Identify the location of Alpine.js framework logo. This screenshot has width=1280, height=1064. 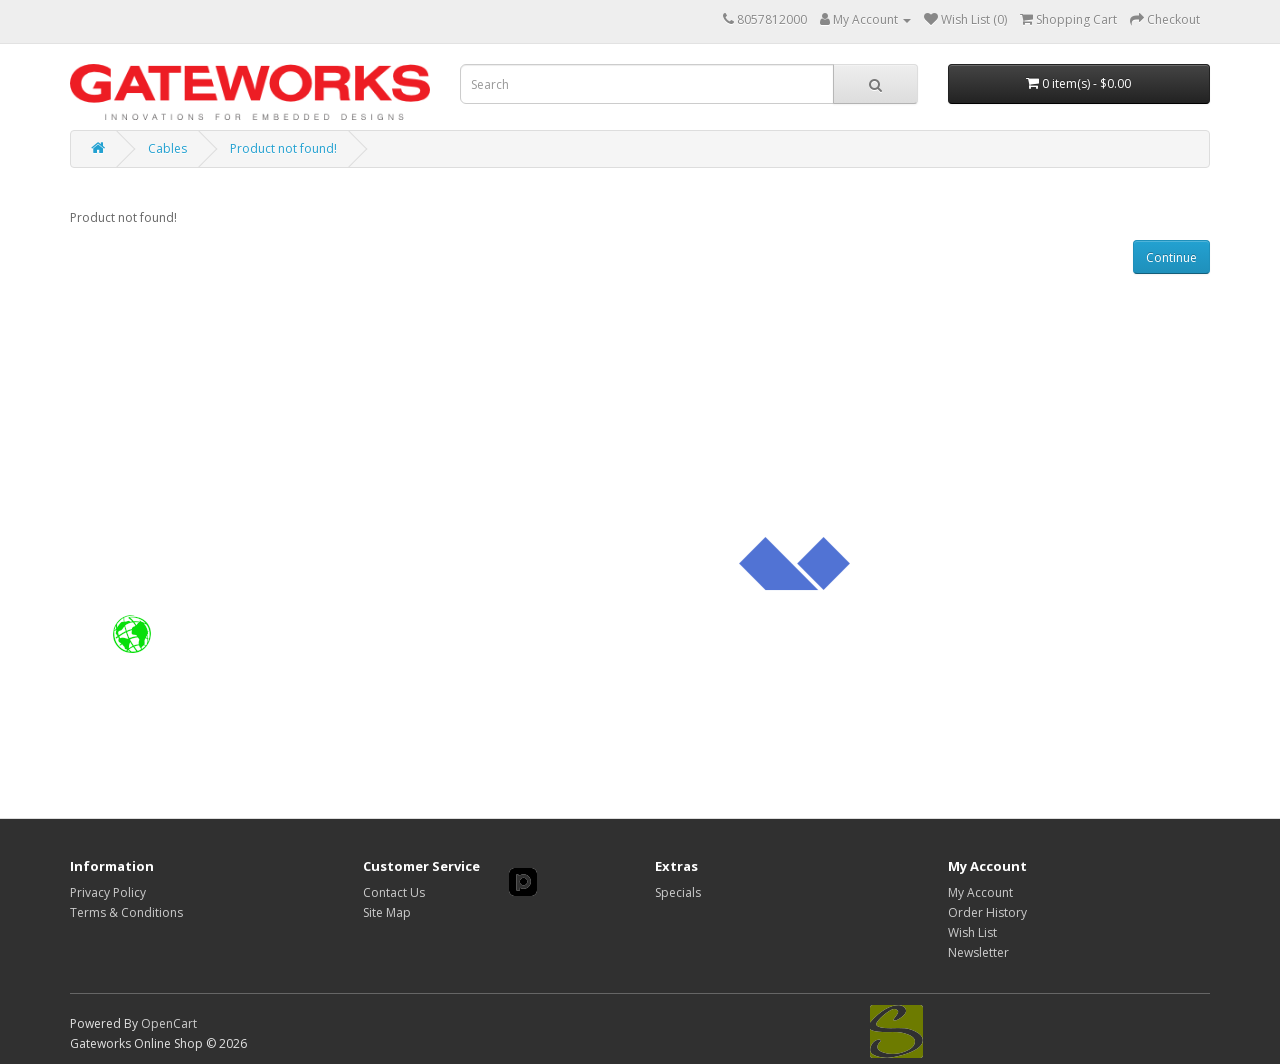
(794, 563).